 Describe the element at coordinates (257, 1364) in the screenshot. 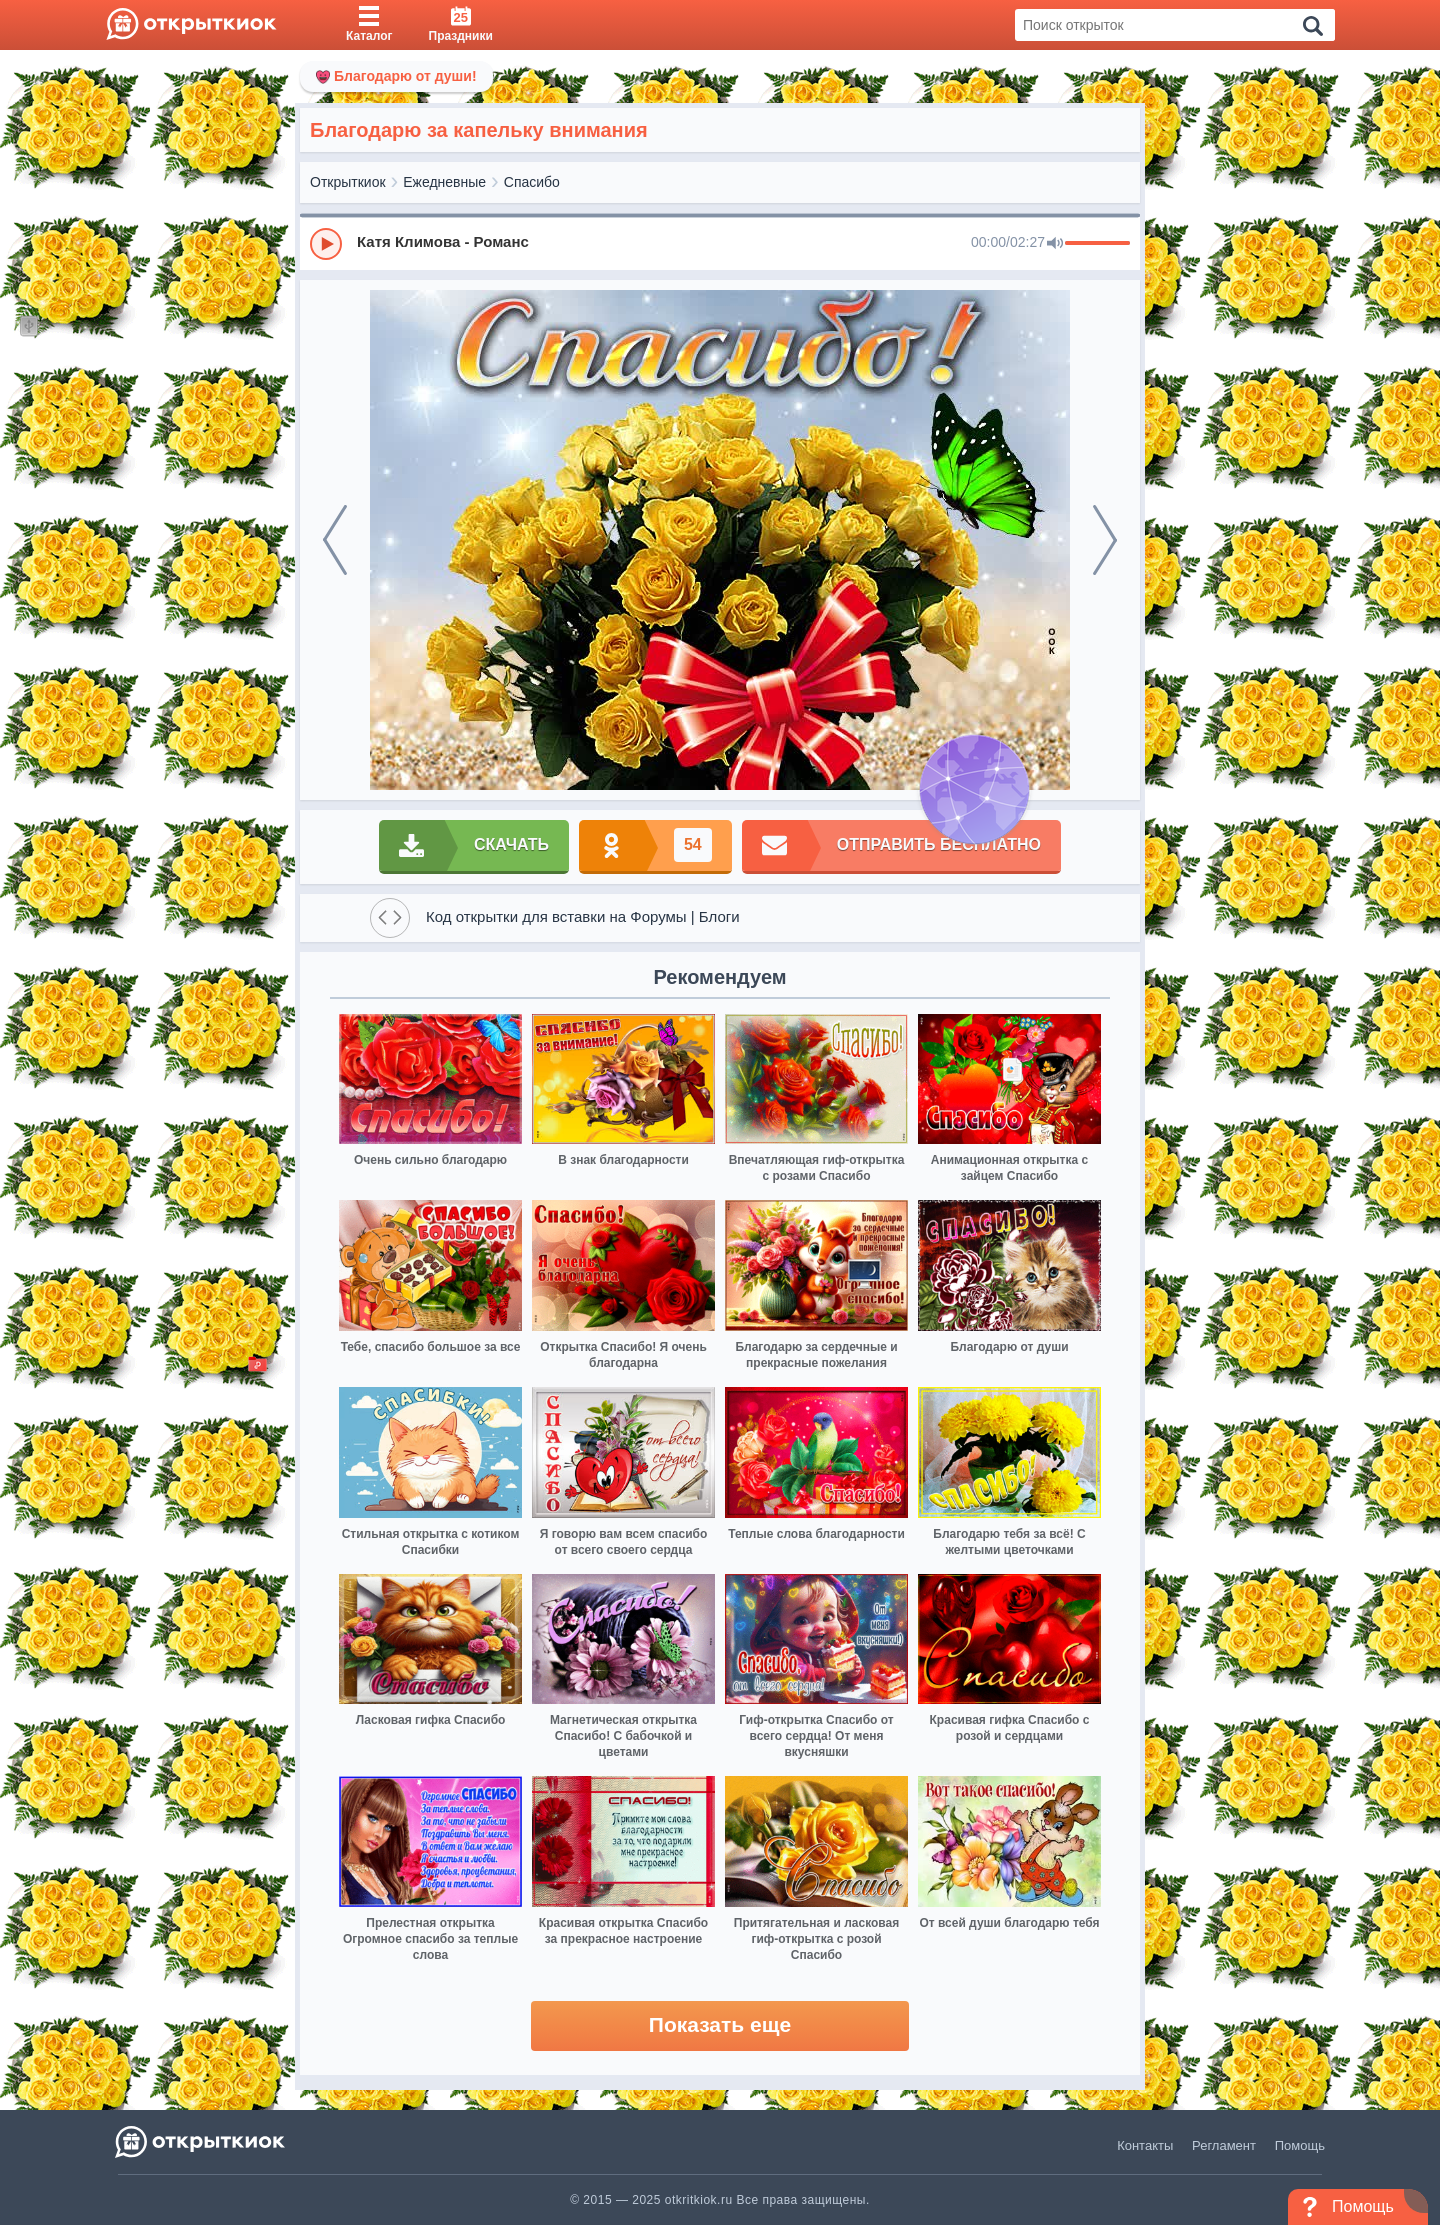

I see `open folder containing WPS PDF documents` at that location.